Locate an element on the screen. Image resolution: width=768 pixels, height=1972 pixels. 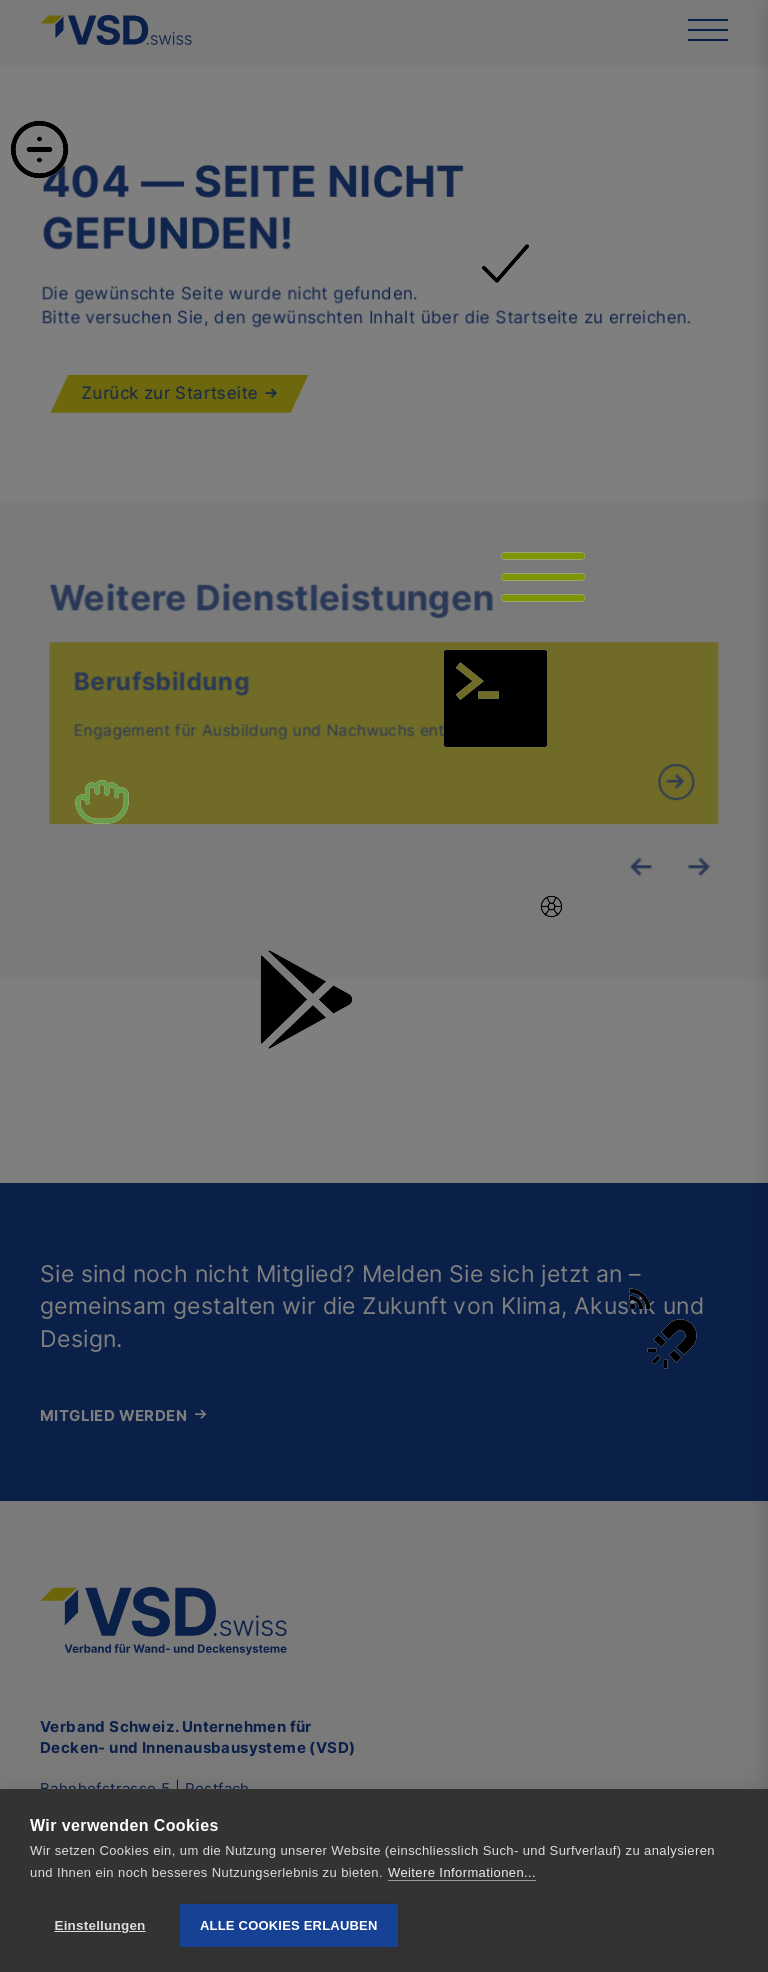
open navigation menu is located at coordinates (543, 577).